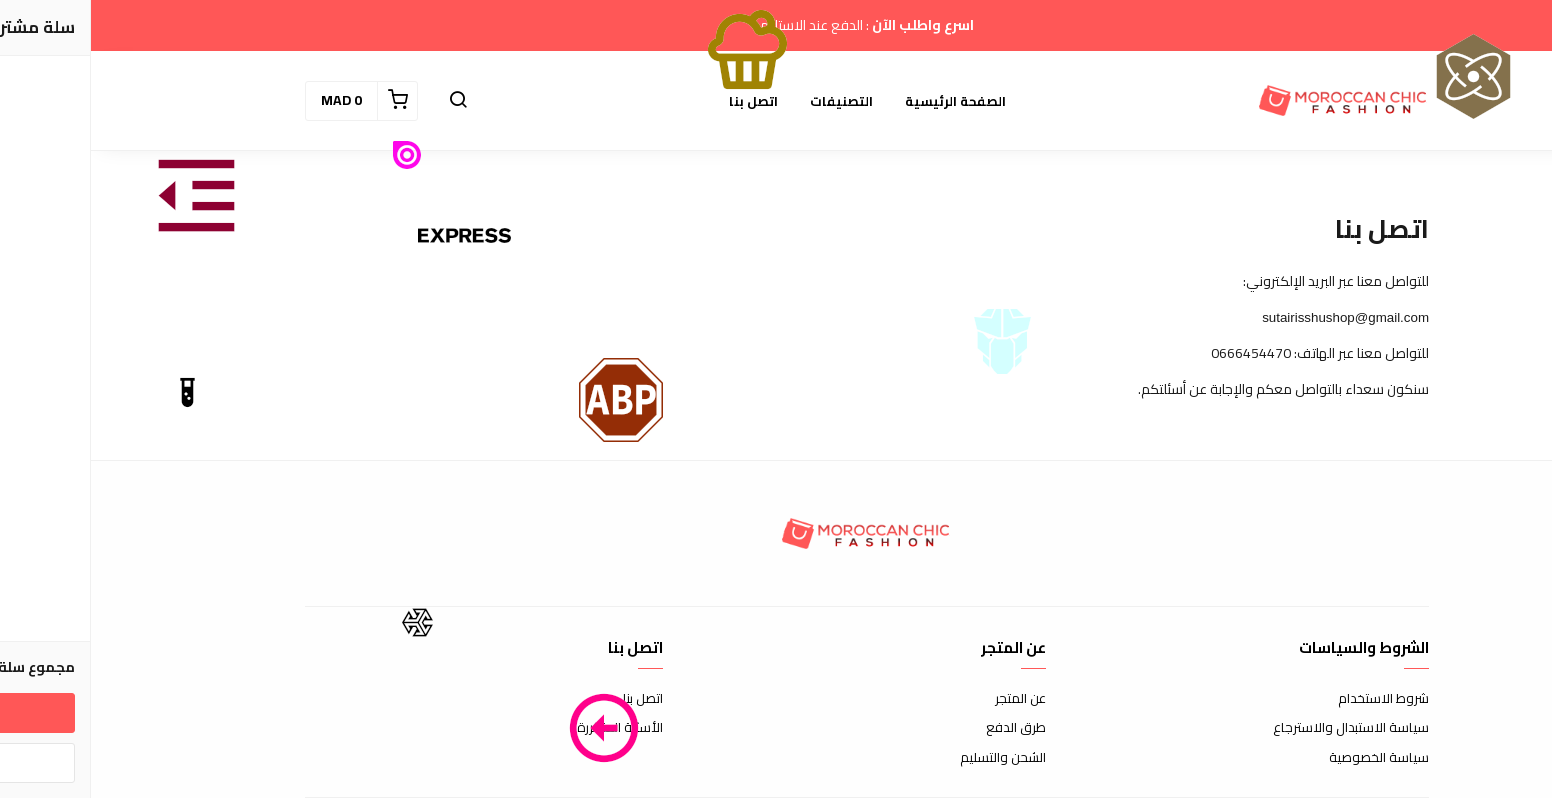 Image resolution: width=1552 pixels, height=798 pixels. What do you see at coordinates (187, 392) in the screenshot?
I see `access lab results or medical tests` at bounding box center [187, 392].